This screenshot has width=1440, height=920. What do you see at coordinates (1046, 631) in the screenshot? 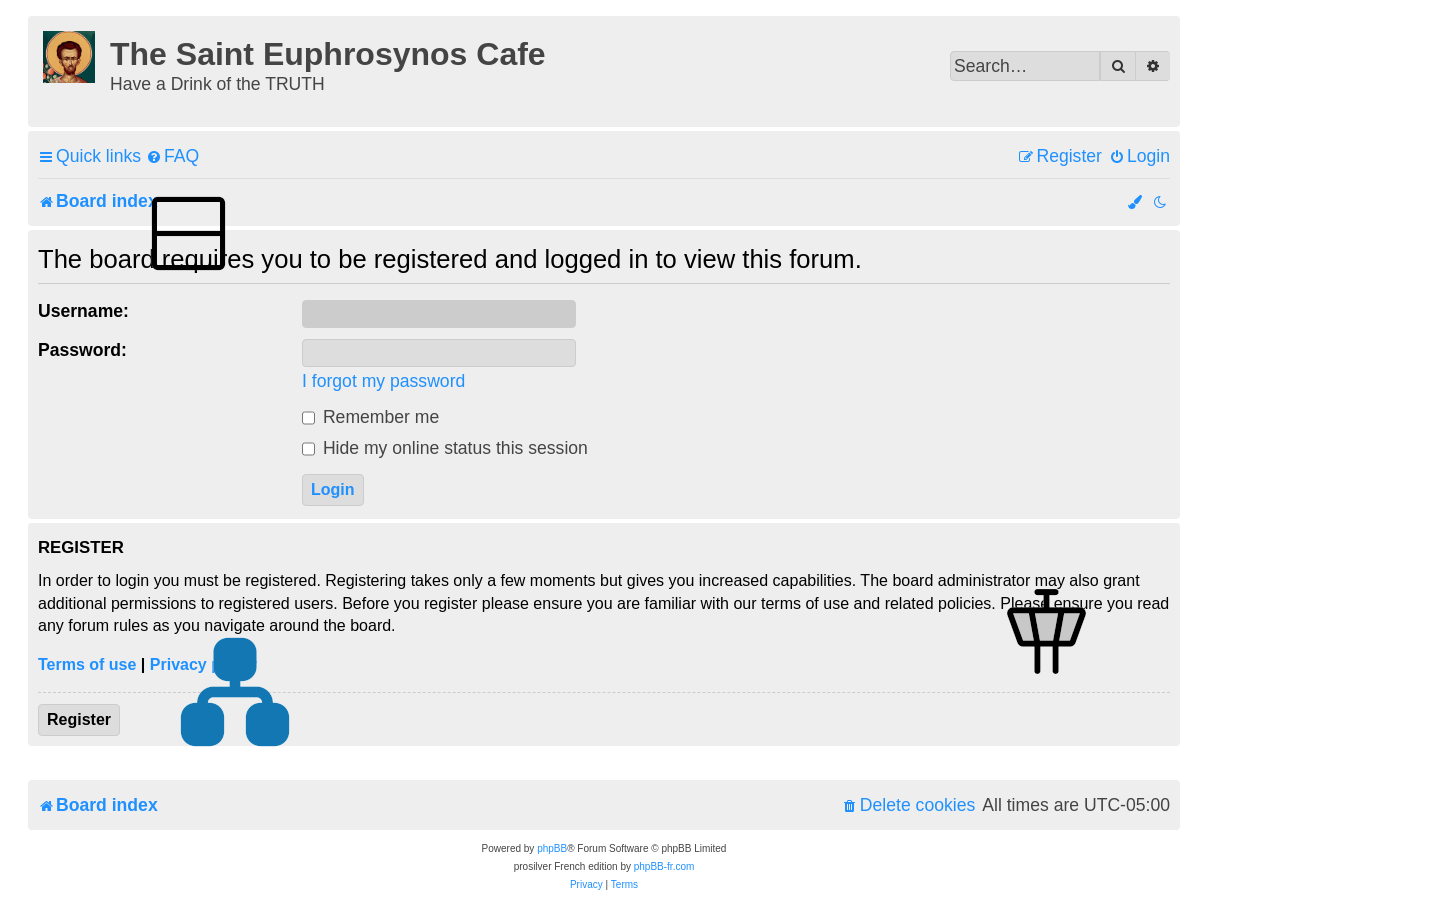
I see `access air traffic control features` at bounding box center [1046, 631].